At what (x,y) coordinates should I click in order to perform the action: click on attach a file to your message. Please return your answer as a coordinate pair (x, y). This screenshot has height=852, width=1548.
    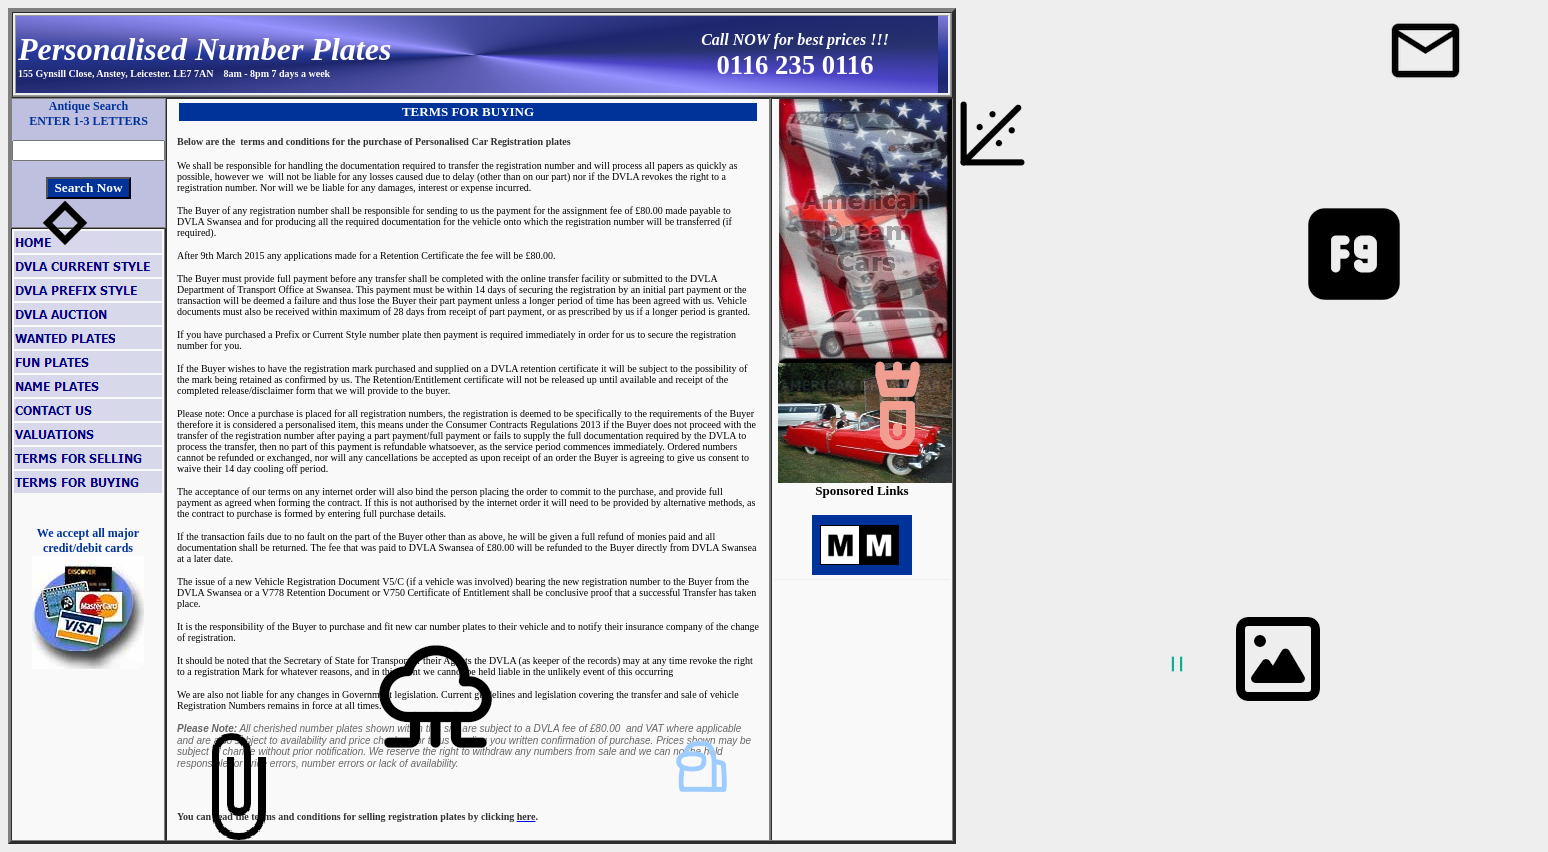
    Looking at the image, I should click on (236, 786).